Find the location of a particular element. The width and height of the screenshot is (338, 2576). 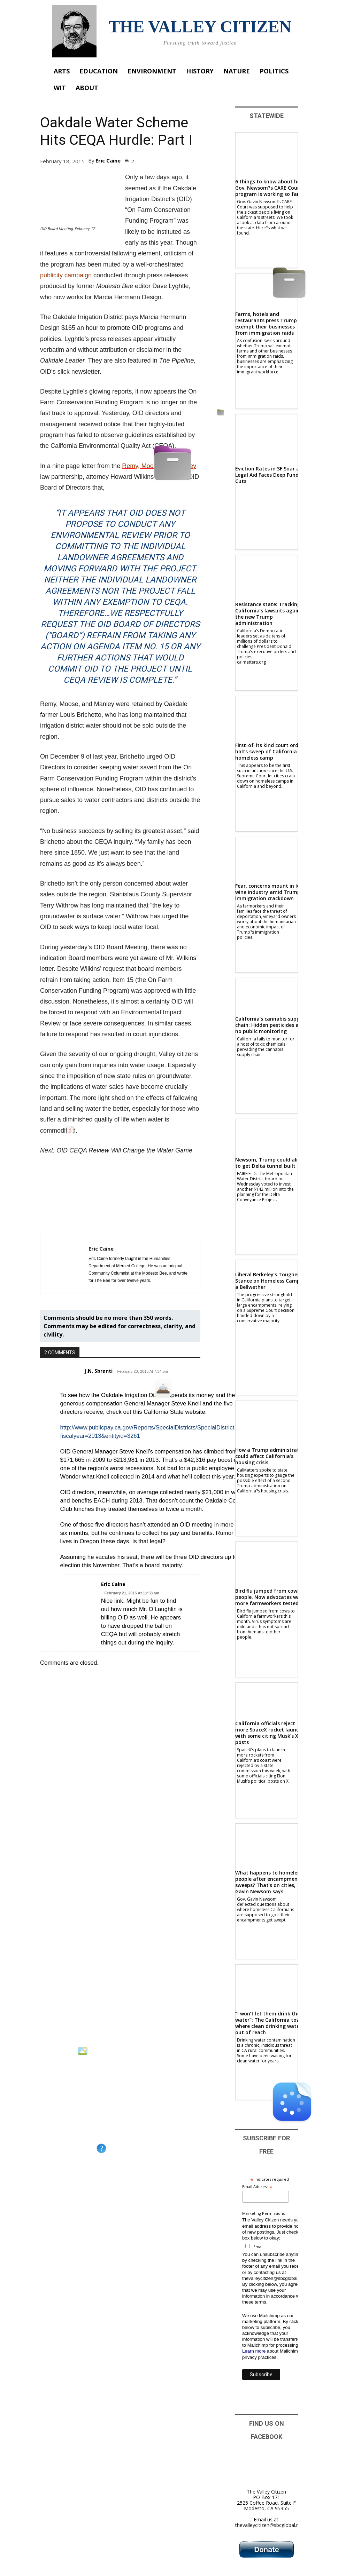

open system services preferences is located at coordinates (163, 1388).